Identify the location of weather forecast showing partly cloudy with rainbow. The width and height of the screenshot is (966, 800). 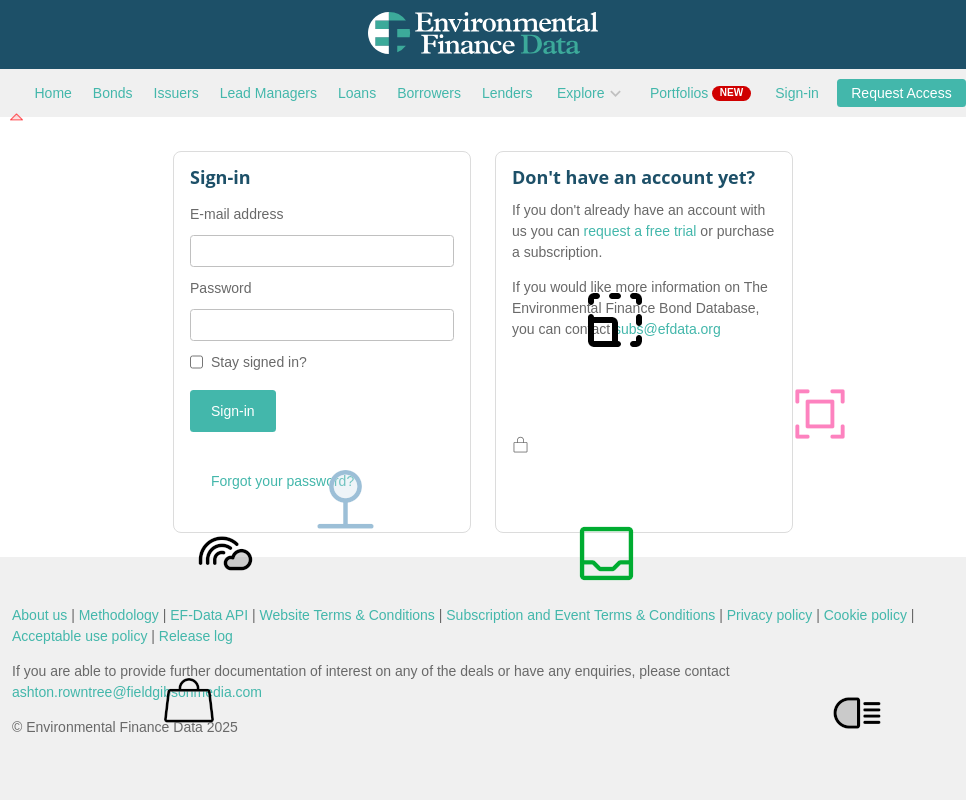
(225, 552).